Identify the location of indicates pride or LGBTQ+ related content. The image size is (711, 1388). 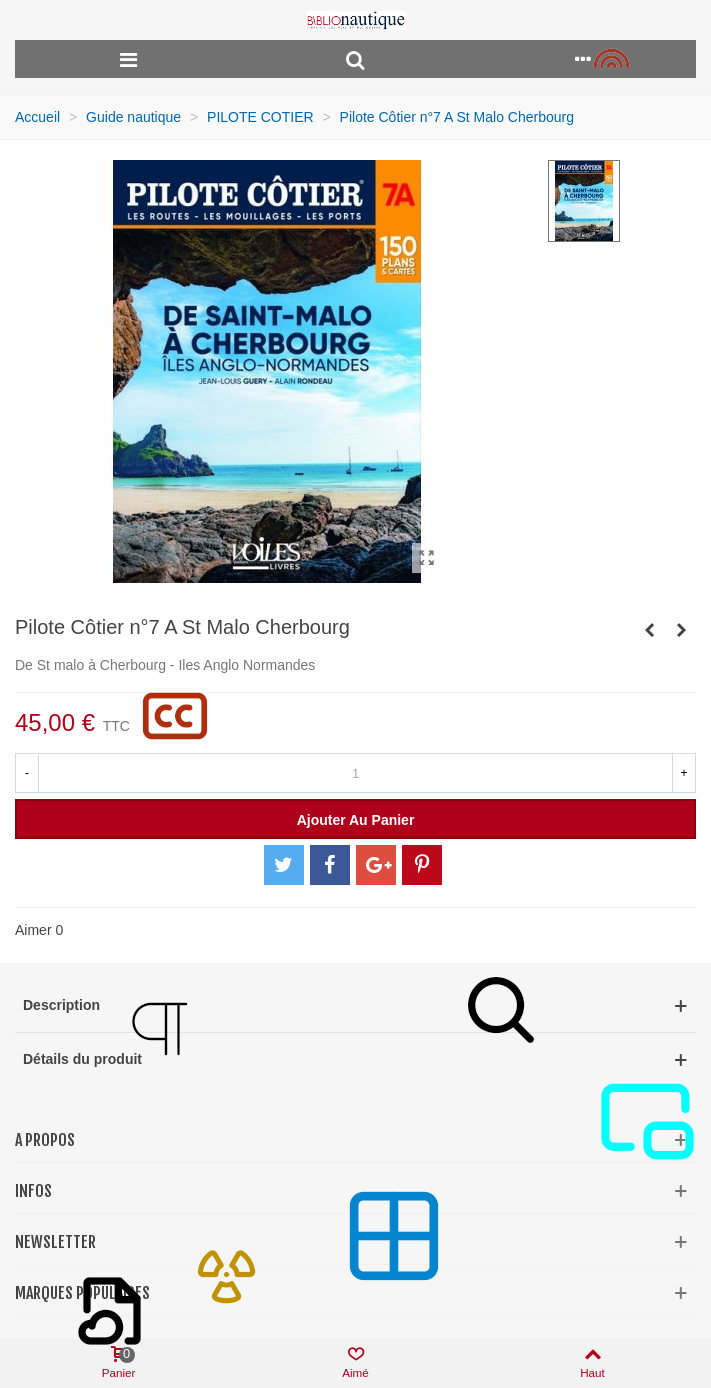
(611, 58).